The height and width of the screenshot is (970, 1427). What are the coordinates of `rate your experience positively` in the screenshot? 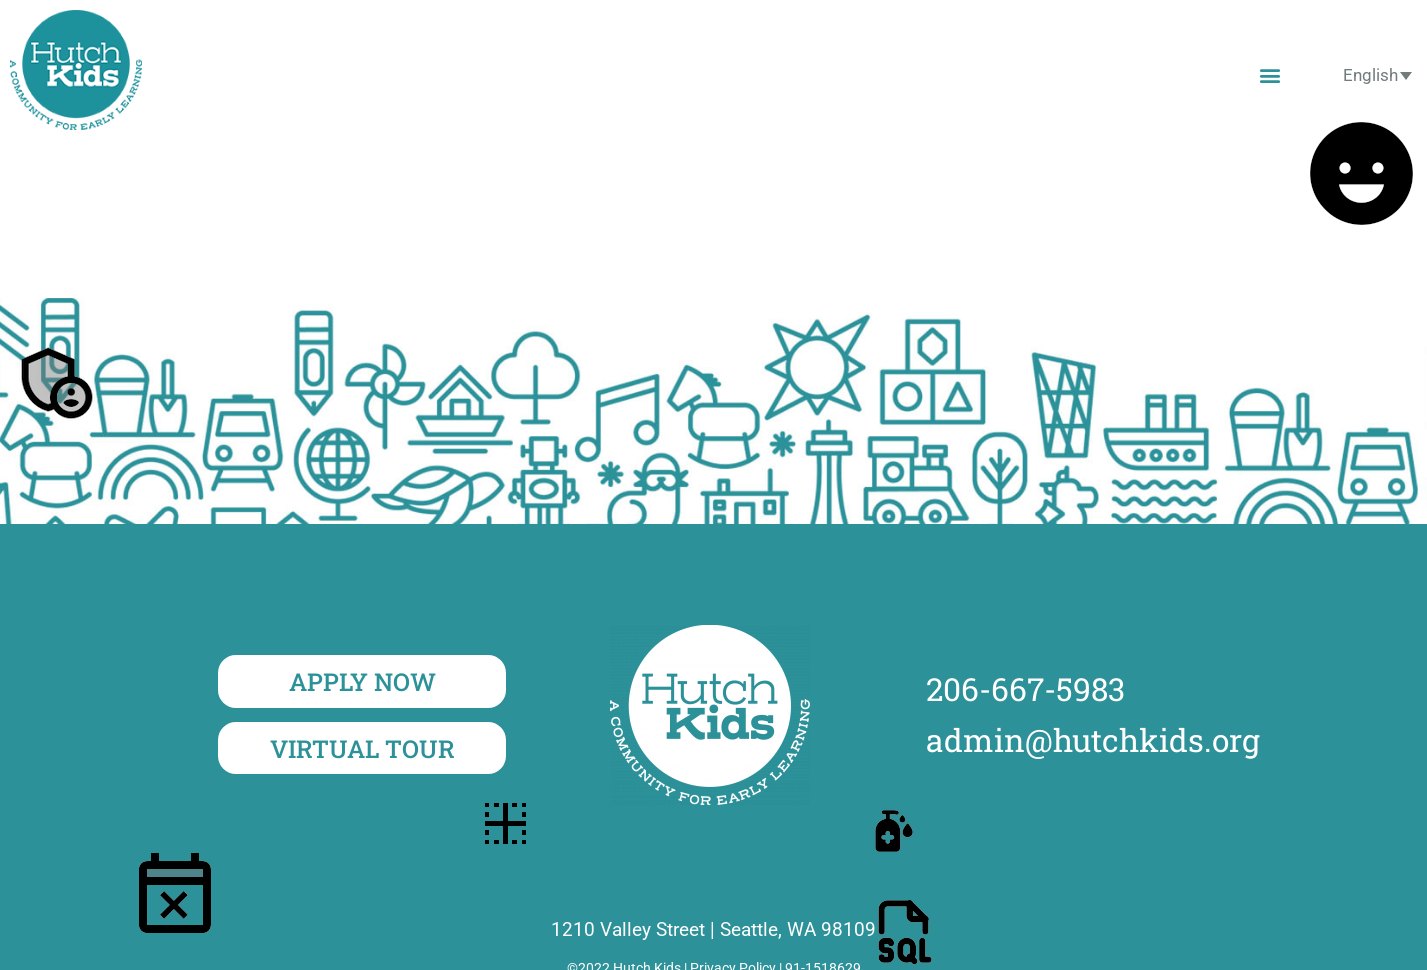 It's located at (1361, 173).